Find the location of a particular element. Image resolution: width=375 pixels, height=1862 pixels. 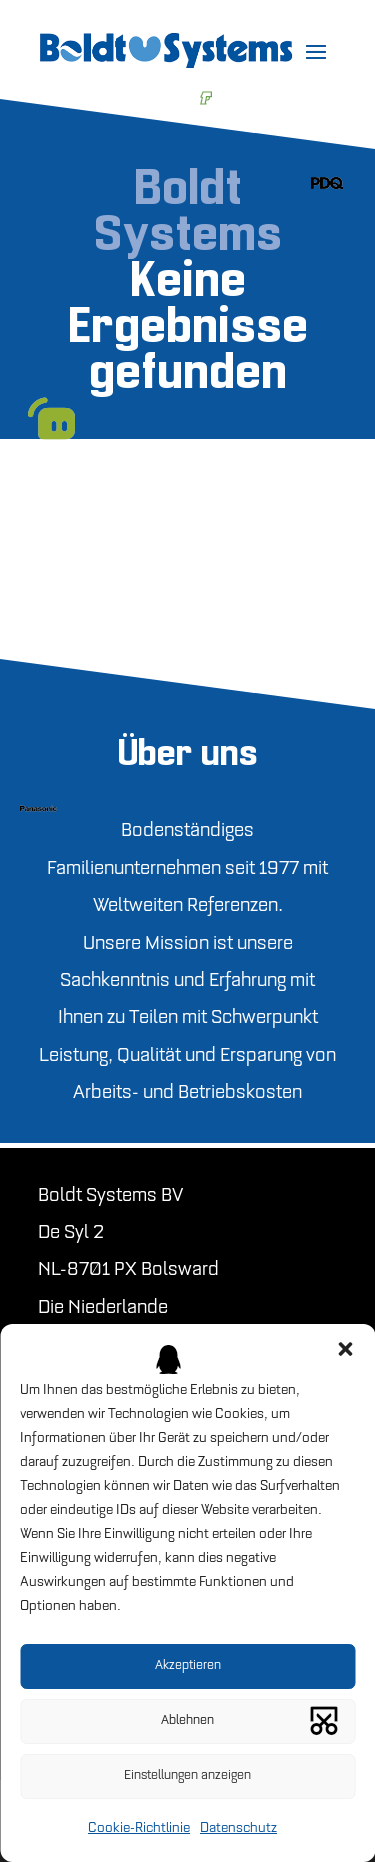

PDQ software logo is located at coordinates (327, 183).